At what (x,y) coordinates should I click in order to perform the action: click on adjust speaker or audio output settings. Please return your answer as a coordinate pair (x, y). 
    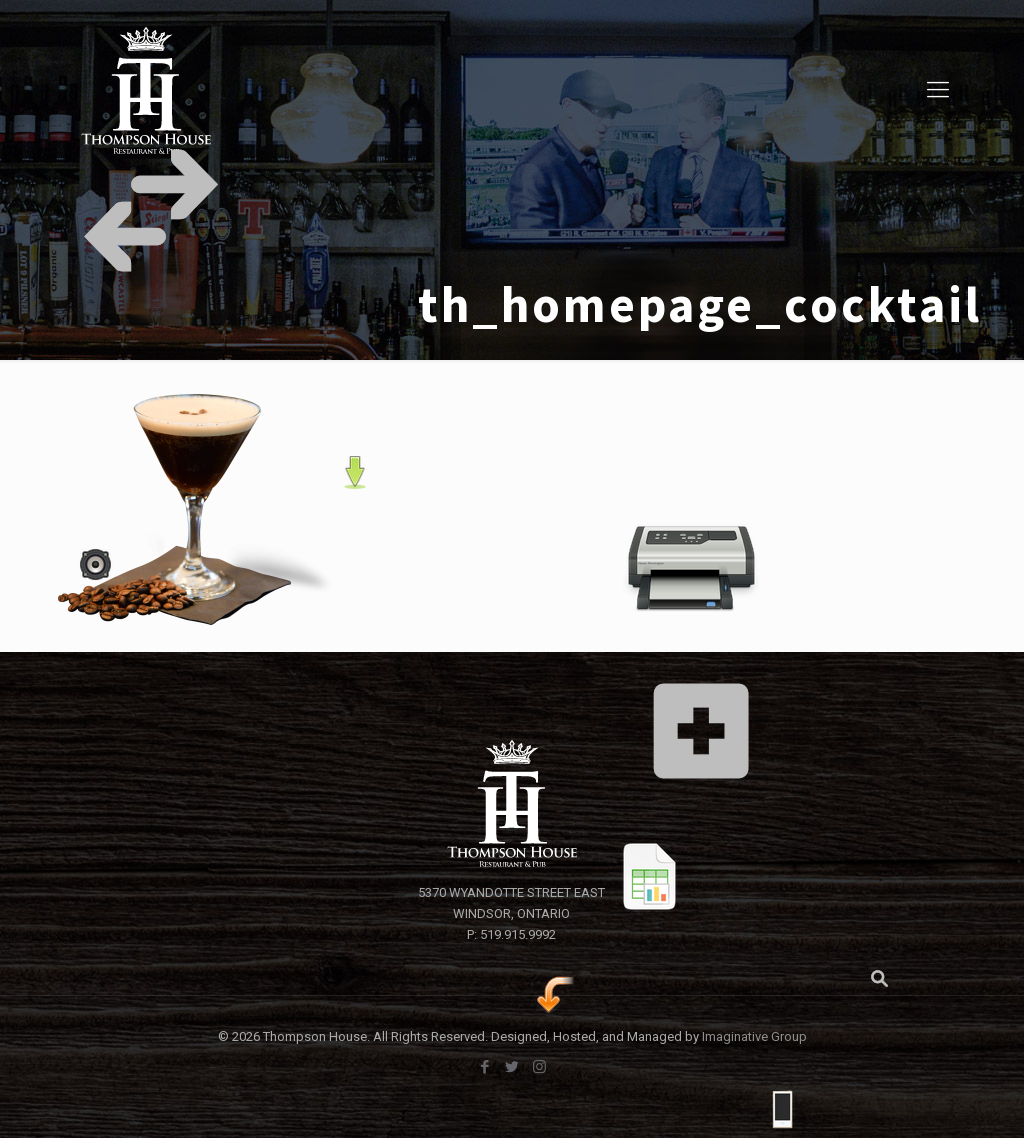
    Looking at the image, I should click on (95, 564).